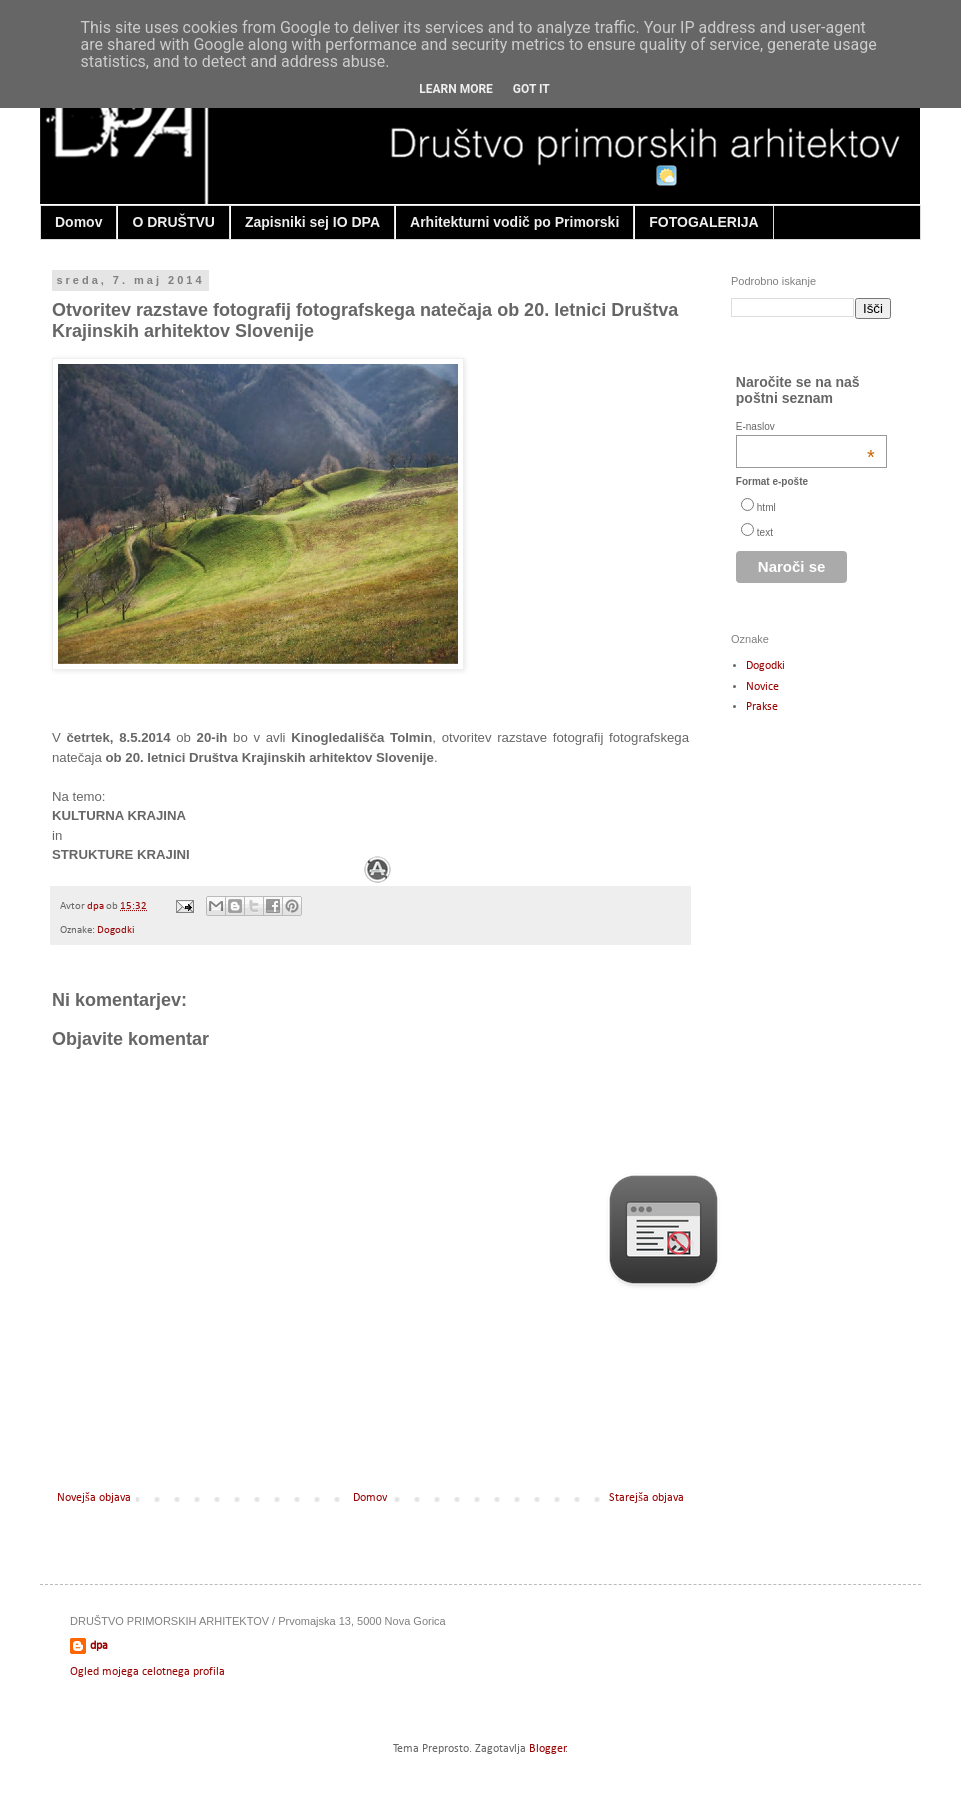 The width and height of the screenshot is (961, 1797). I want to click on open the weather app, so click(666, 175).